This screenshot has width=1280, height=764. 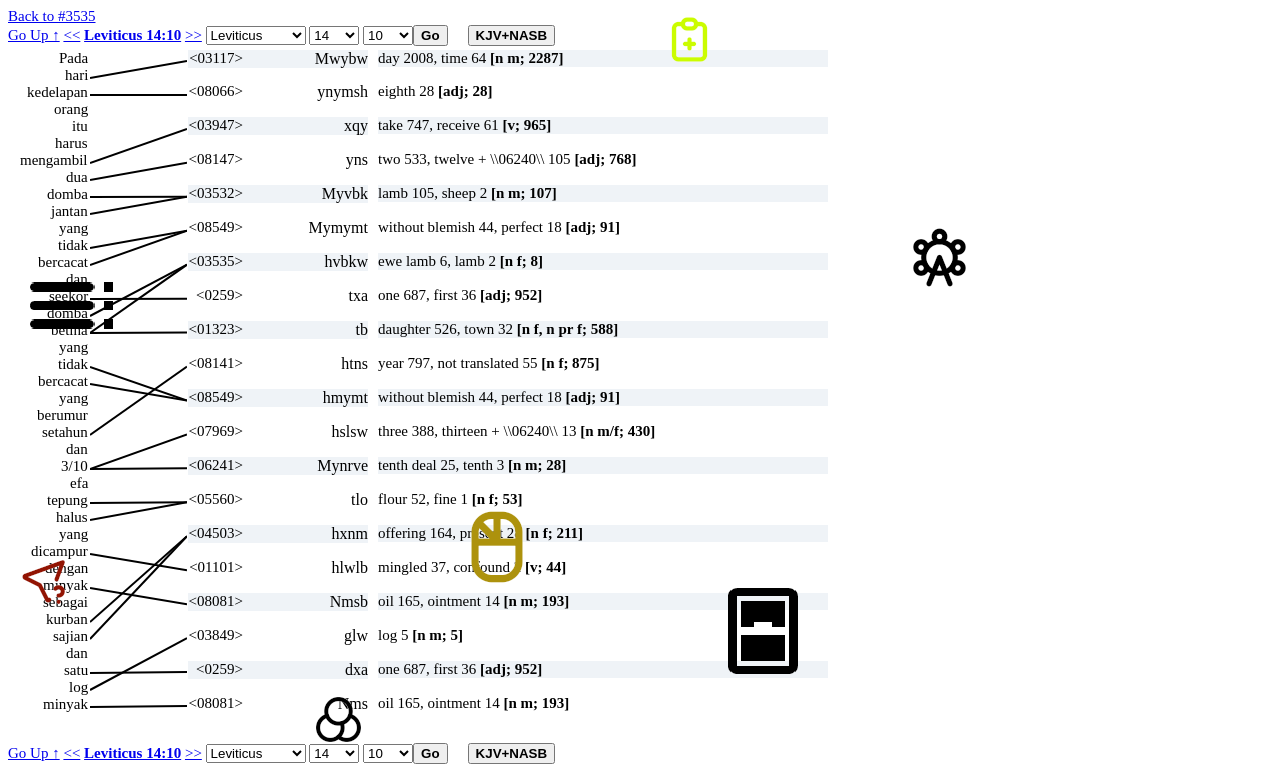 What do you see at coordinates (338, 719) in the screenshot?
I see `adjust color filter settings` at bounding box center [338, 719].